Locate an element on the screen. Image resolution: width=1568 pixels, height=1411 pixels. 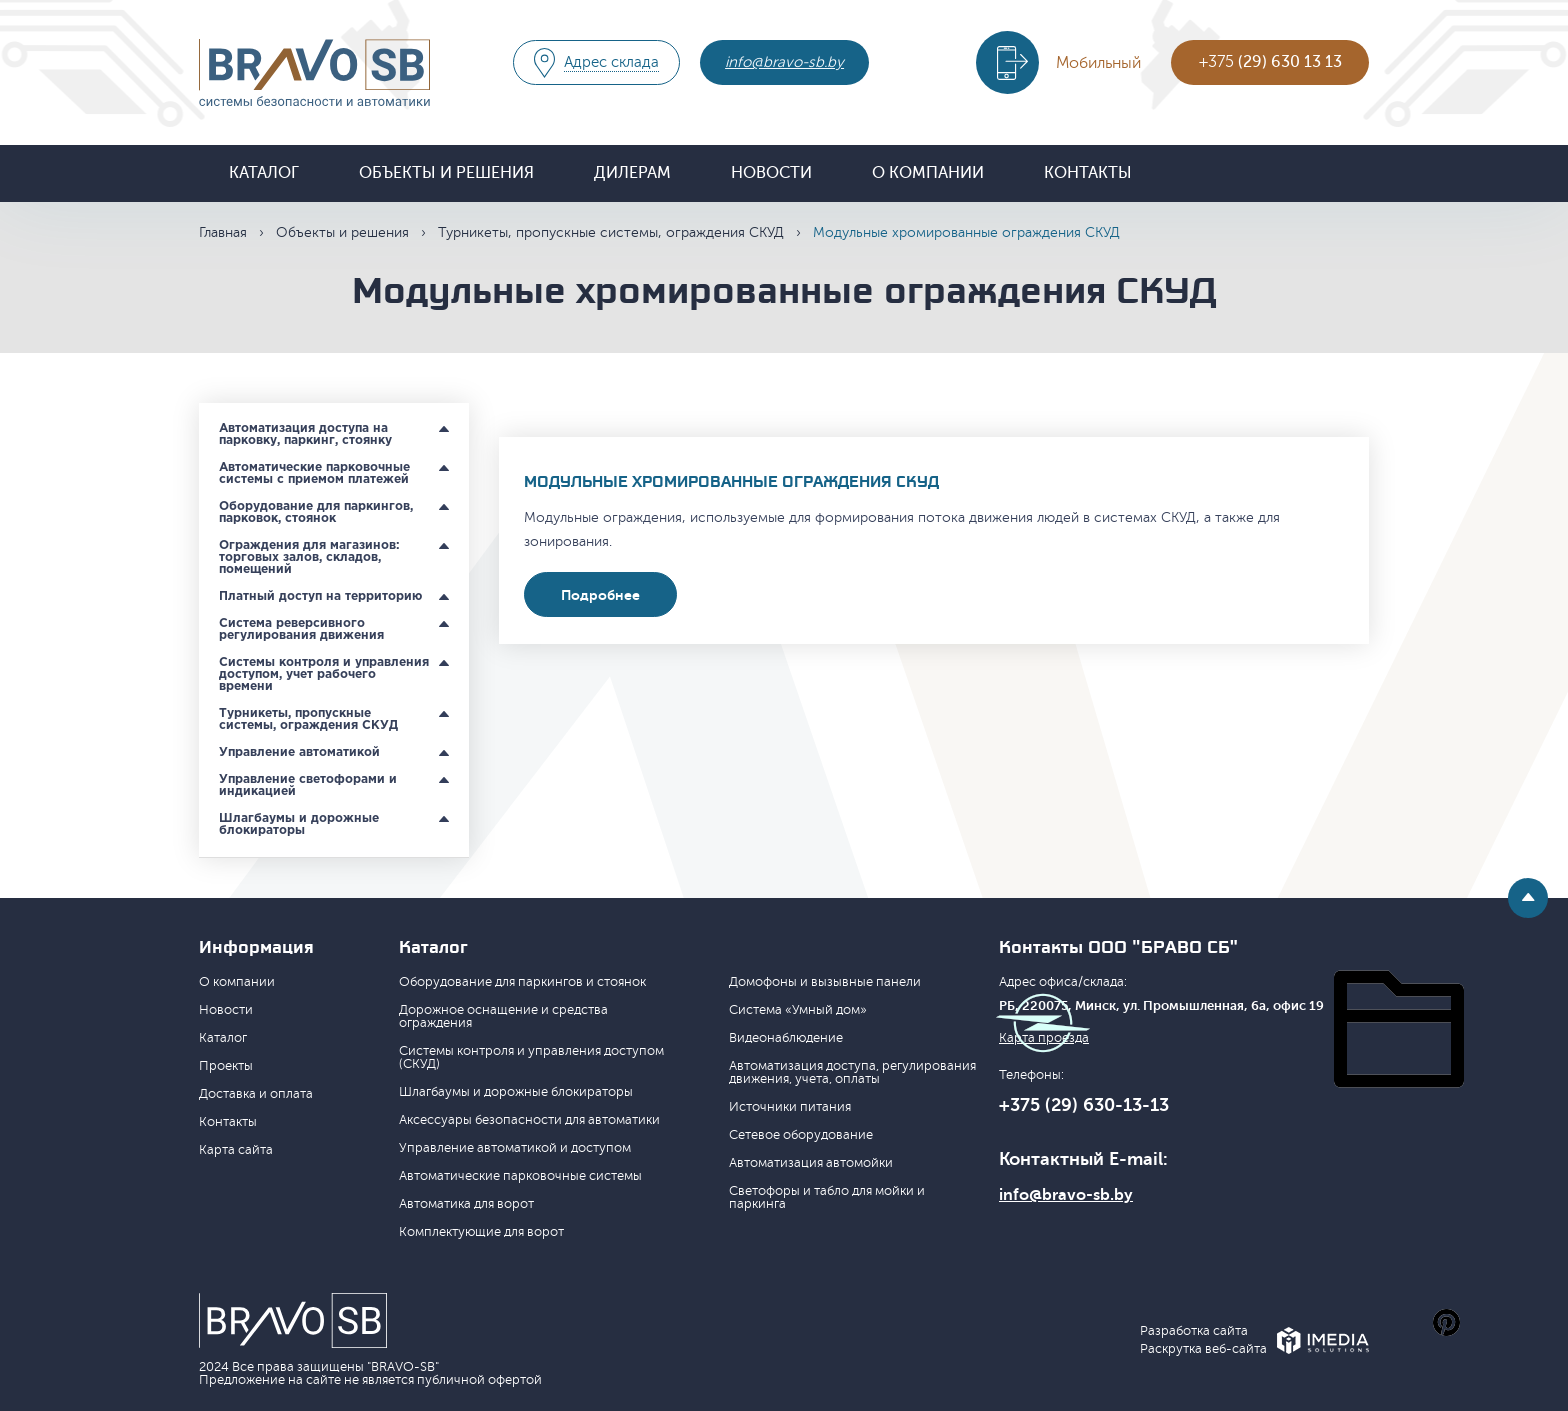
open the Pinterest app is located at coordinates (1446, 1322).